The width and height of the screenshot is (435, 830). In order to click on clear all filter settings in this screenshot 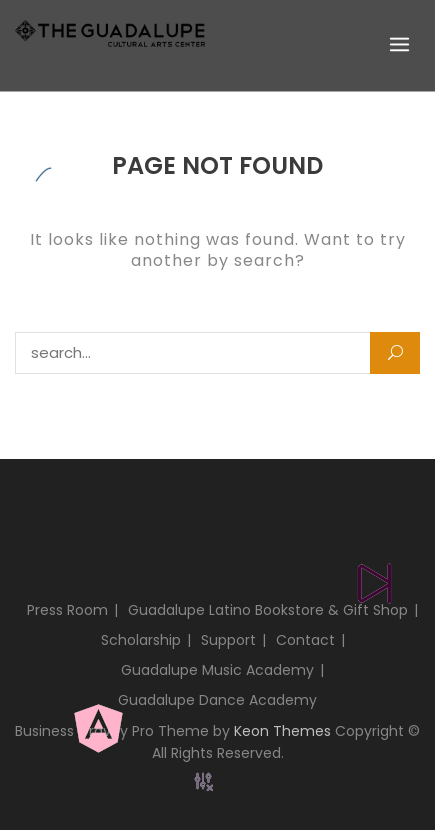, I will do `click(203, 781)`.